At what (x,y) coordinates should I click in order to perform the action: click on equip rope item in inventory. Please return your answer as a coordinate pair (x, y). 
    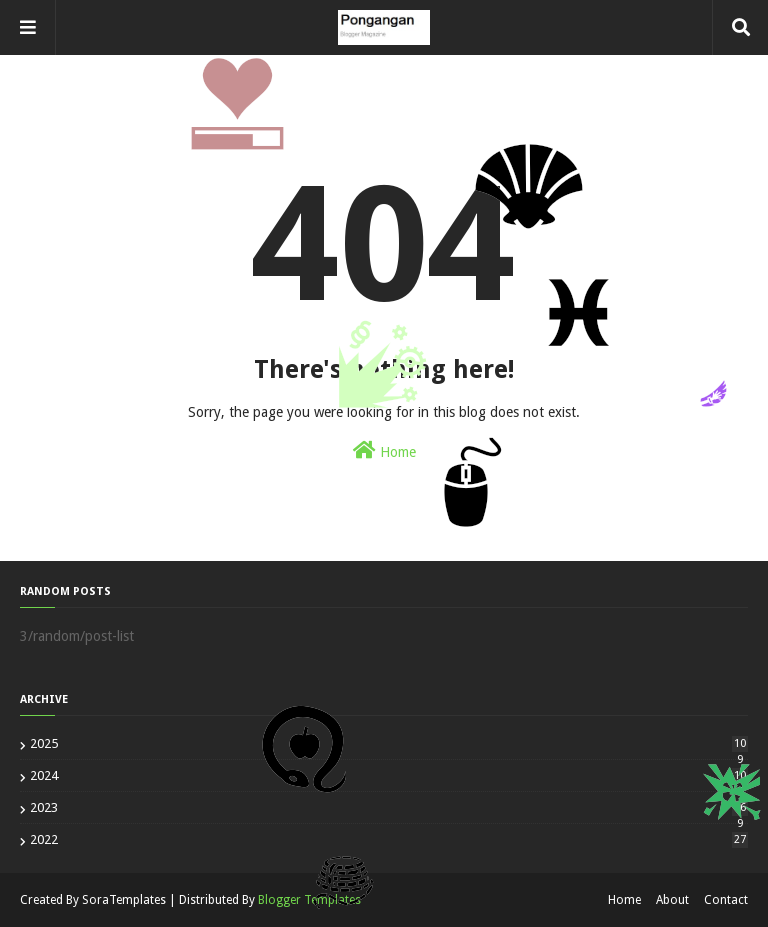
    Looking at the image, I should click on (343, 882).